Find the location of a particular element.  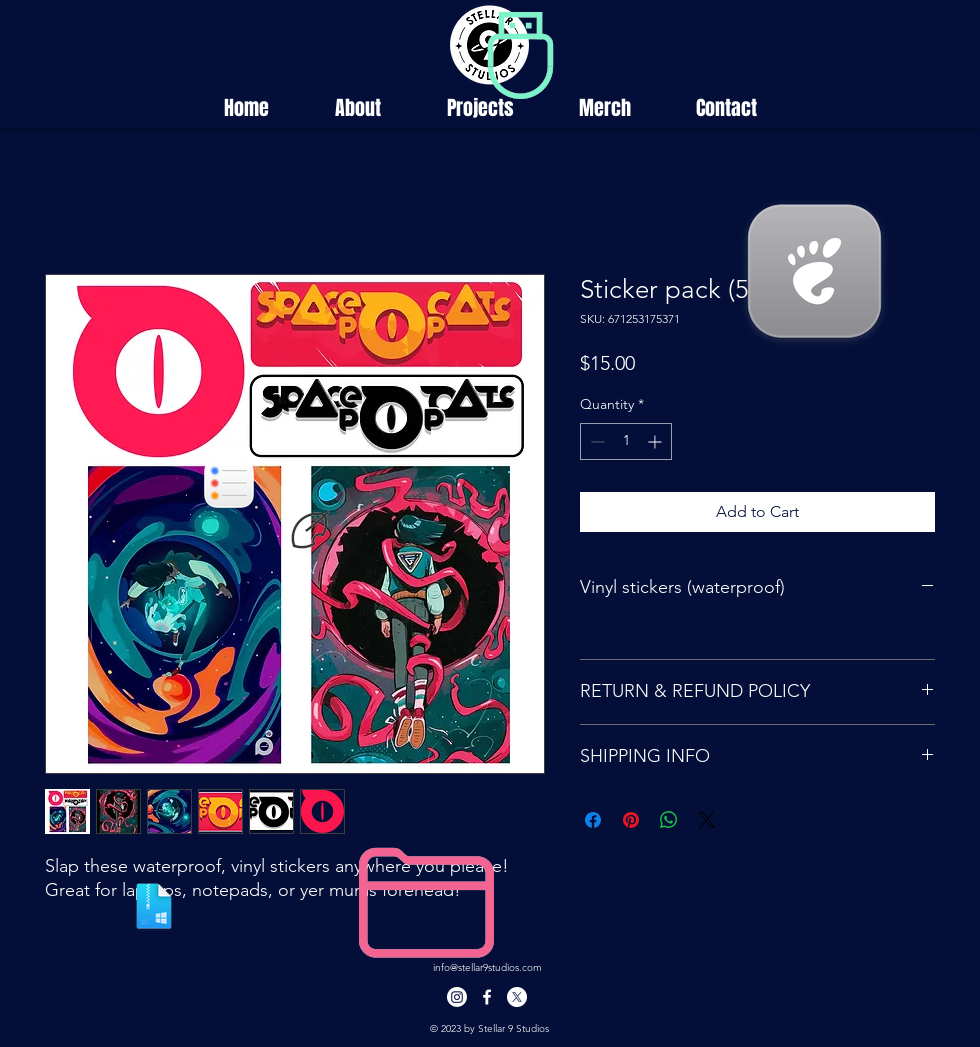

access nature and plant emoji category is located at coordinates (309, 530).